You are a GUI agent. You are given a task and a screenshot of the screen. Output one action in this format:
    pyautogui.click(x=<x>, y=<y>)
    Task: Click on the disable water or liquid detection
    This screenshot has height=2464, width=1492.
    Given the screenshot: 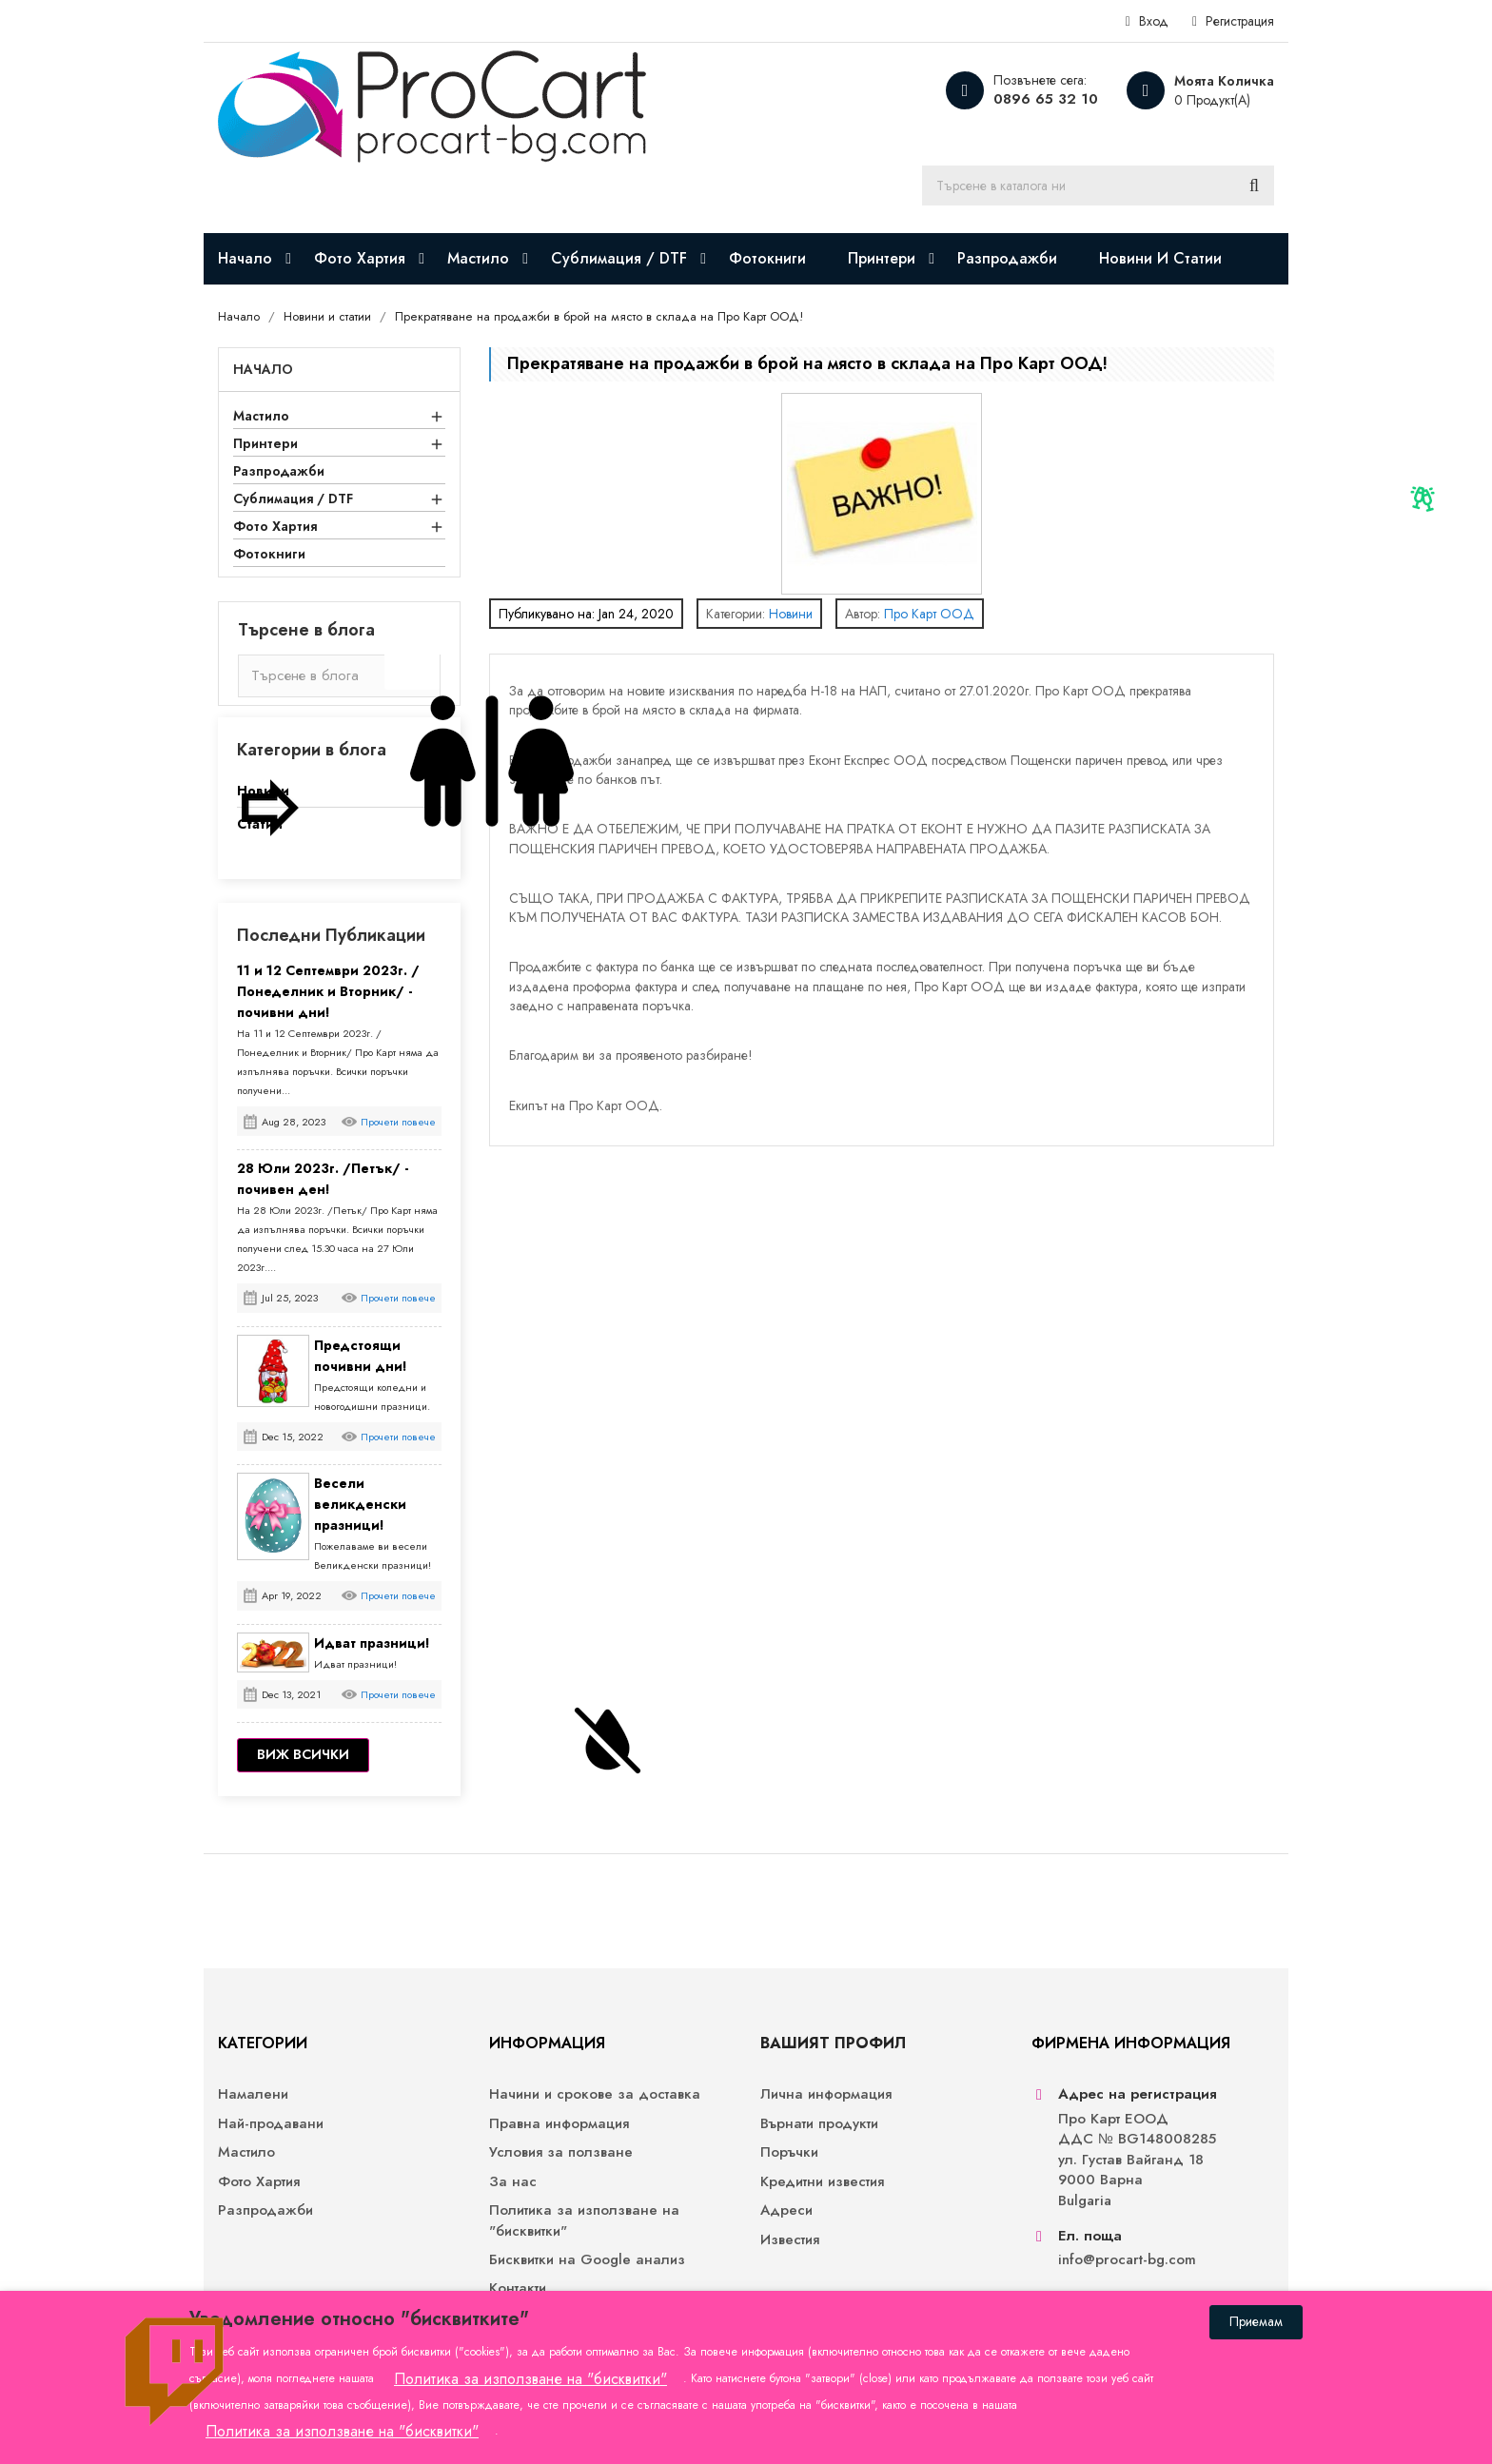 What is the action you would take?
    pyautogui.click(x=607, y=1740)
    